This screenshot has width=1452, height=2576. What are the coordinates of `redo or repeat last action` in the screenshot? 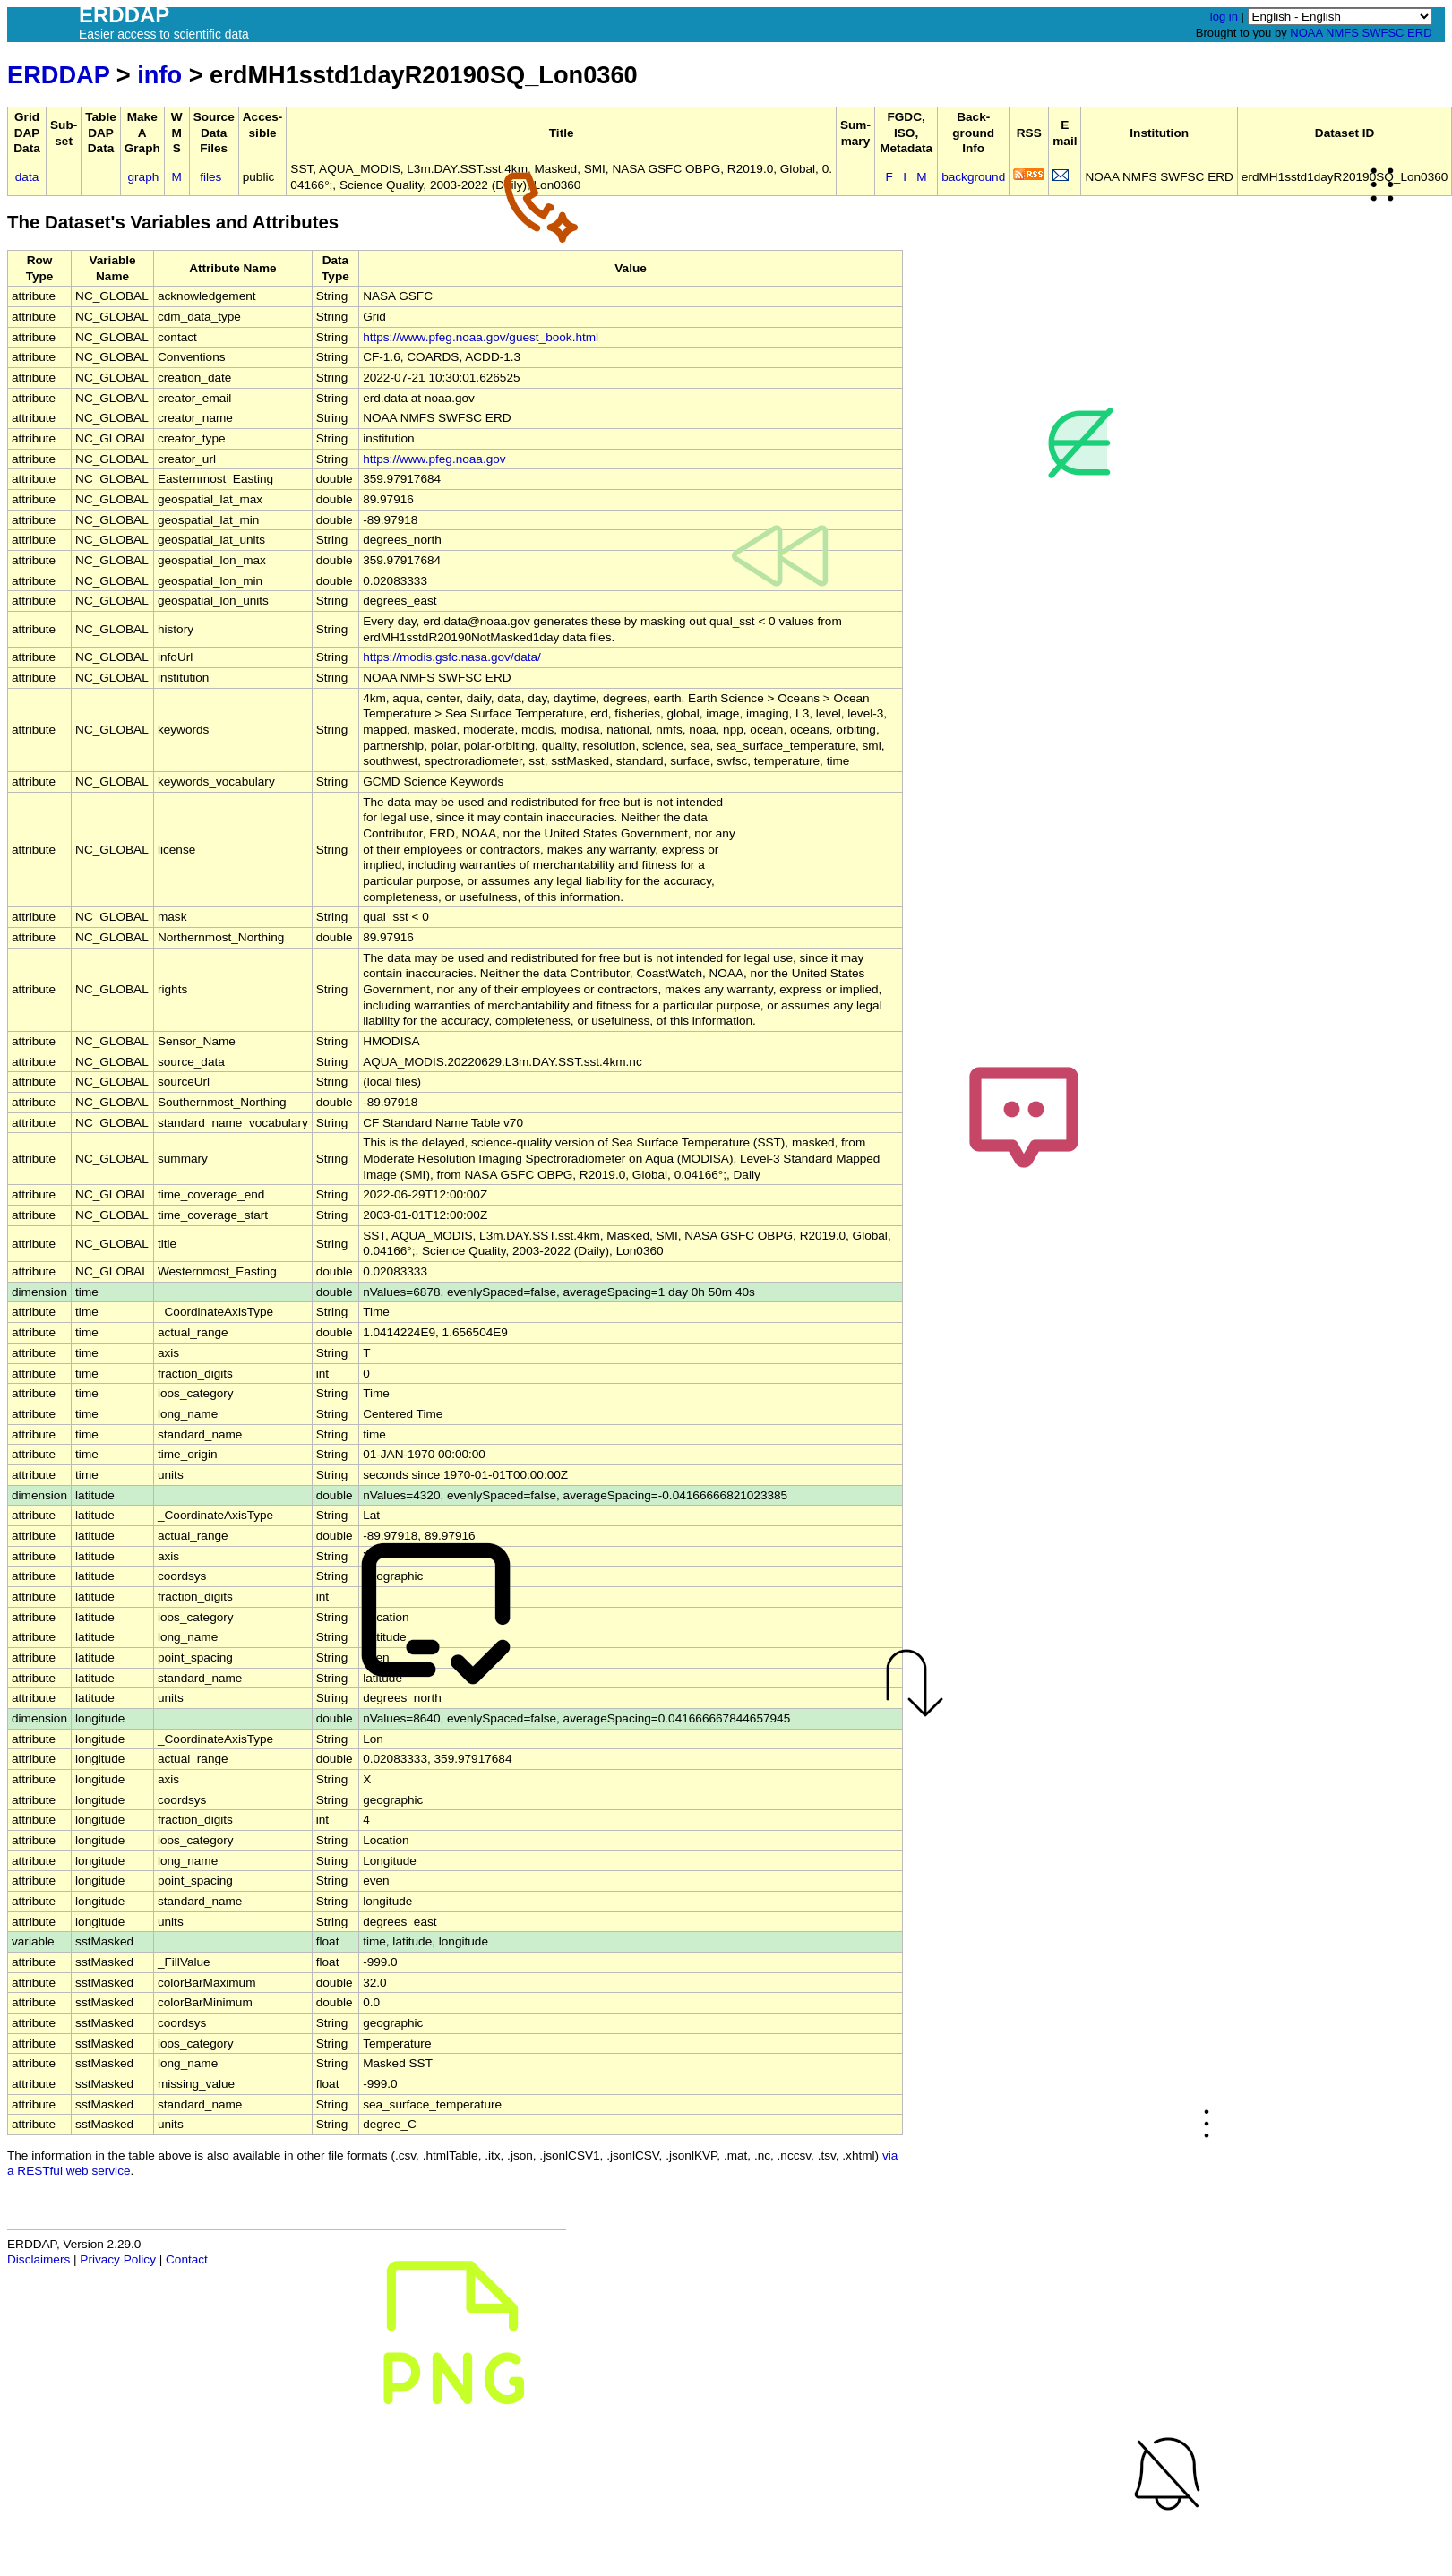 It's located at (912, 1683).